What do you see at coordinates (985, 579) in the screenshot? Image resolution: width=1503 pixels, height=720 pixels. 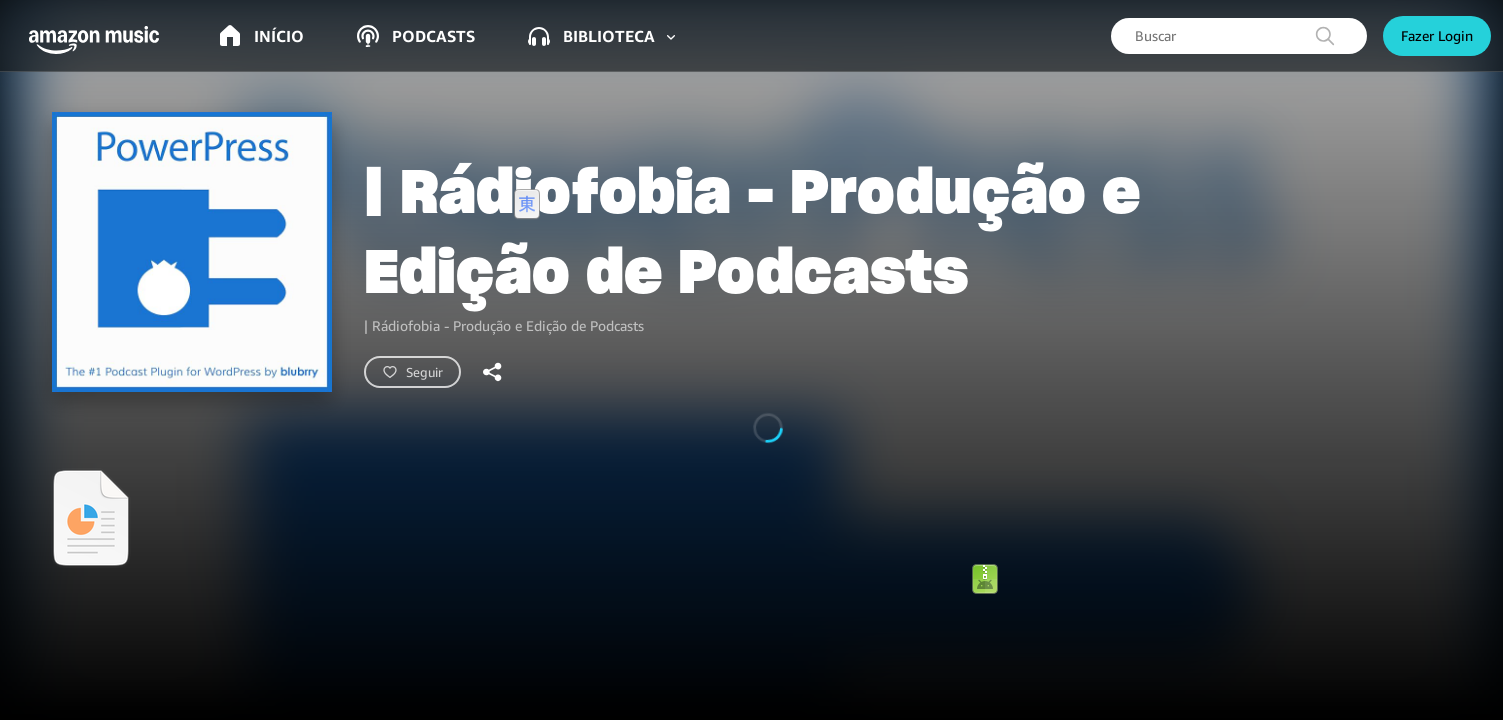 I see `android app installation package file` at bounding box center [985, 579].